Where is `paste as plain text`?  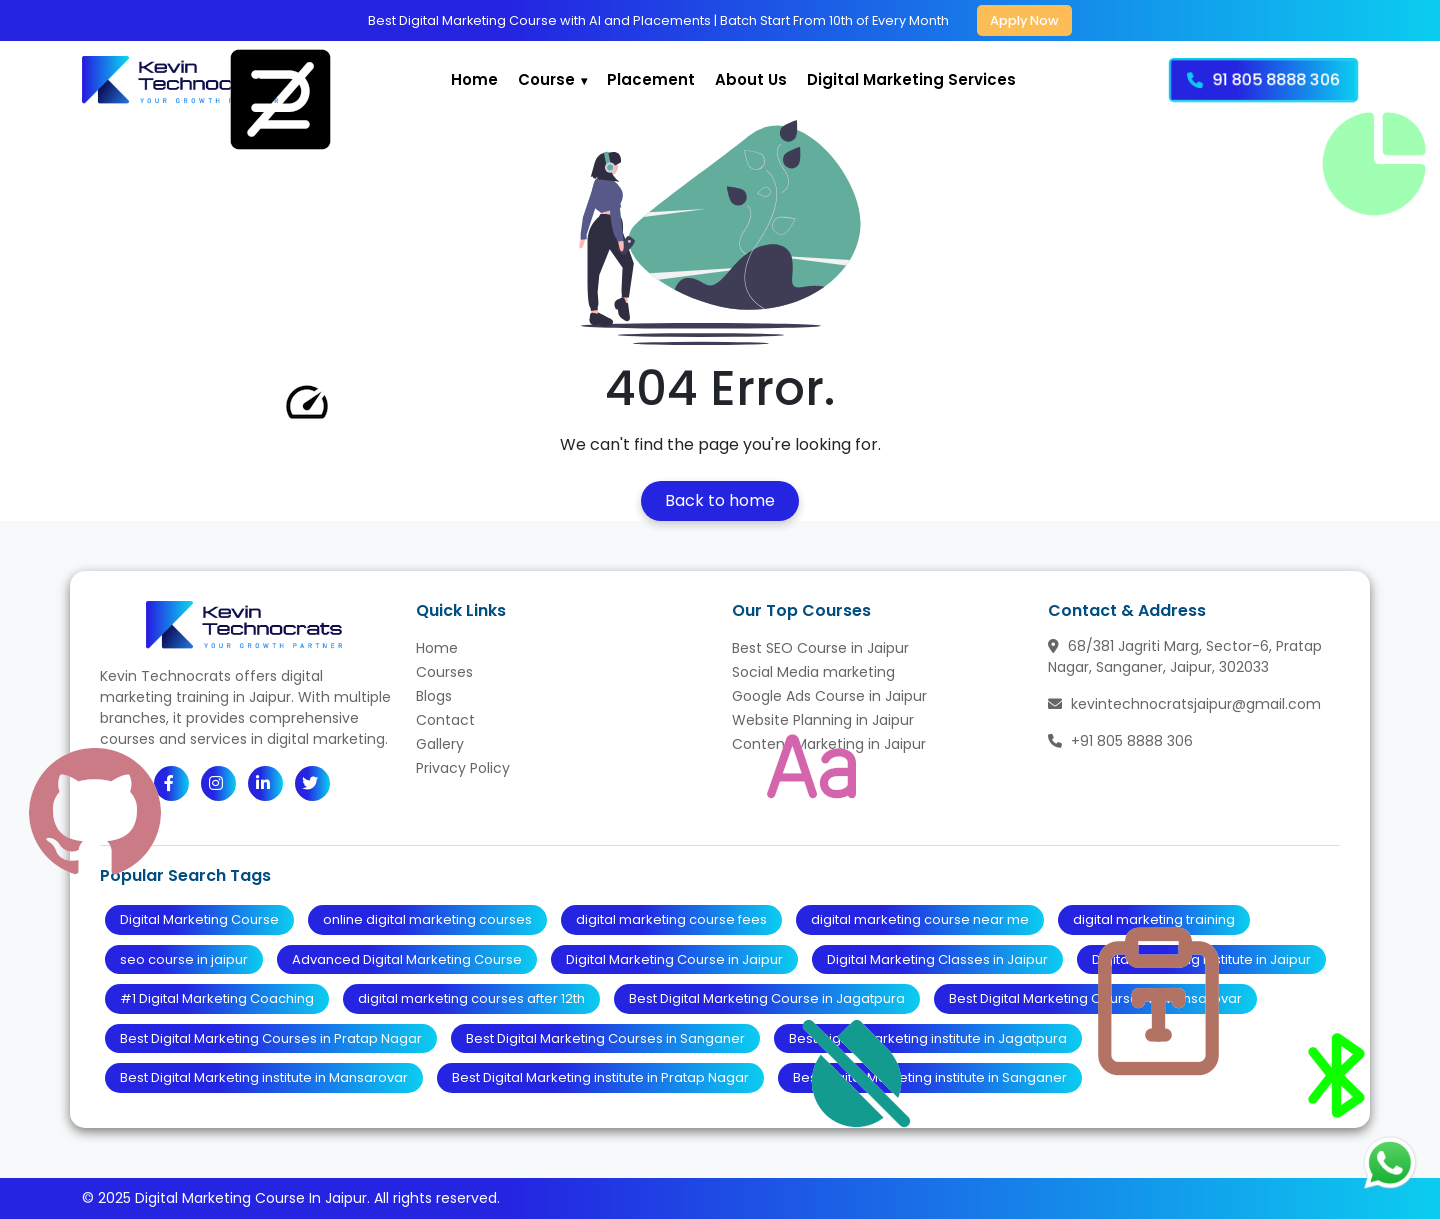
paste as plain text is located at coordinates (1158, 1001).